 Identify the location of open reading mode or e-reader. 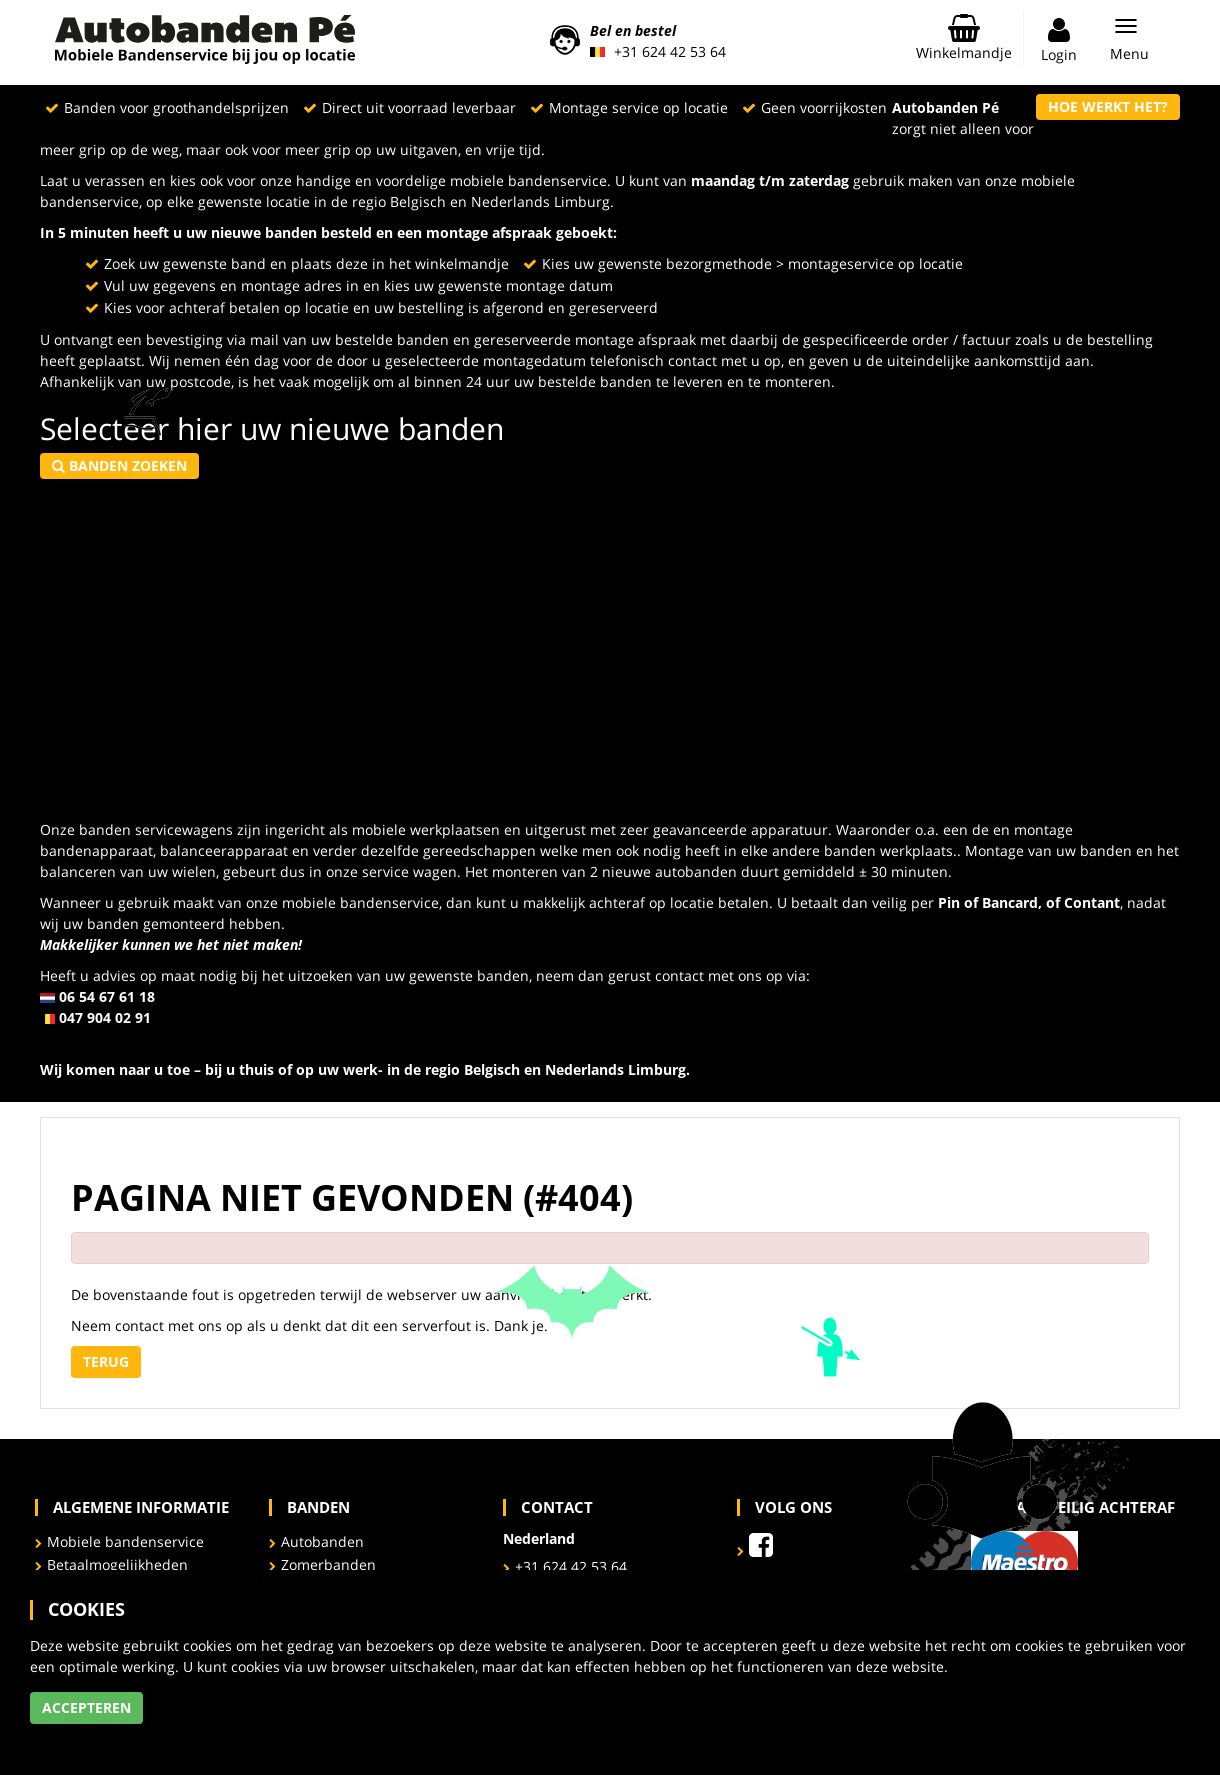
(982, 1470).